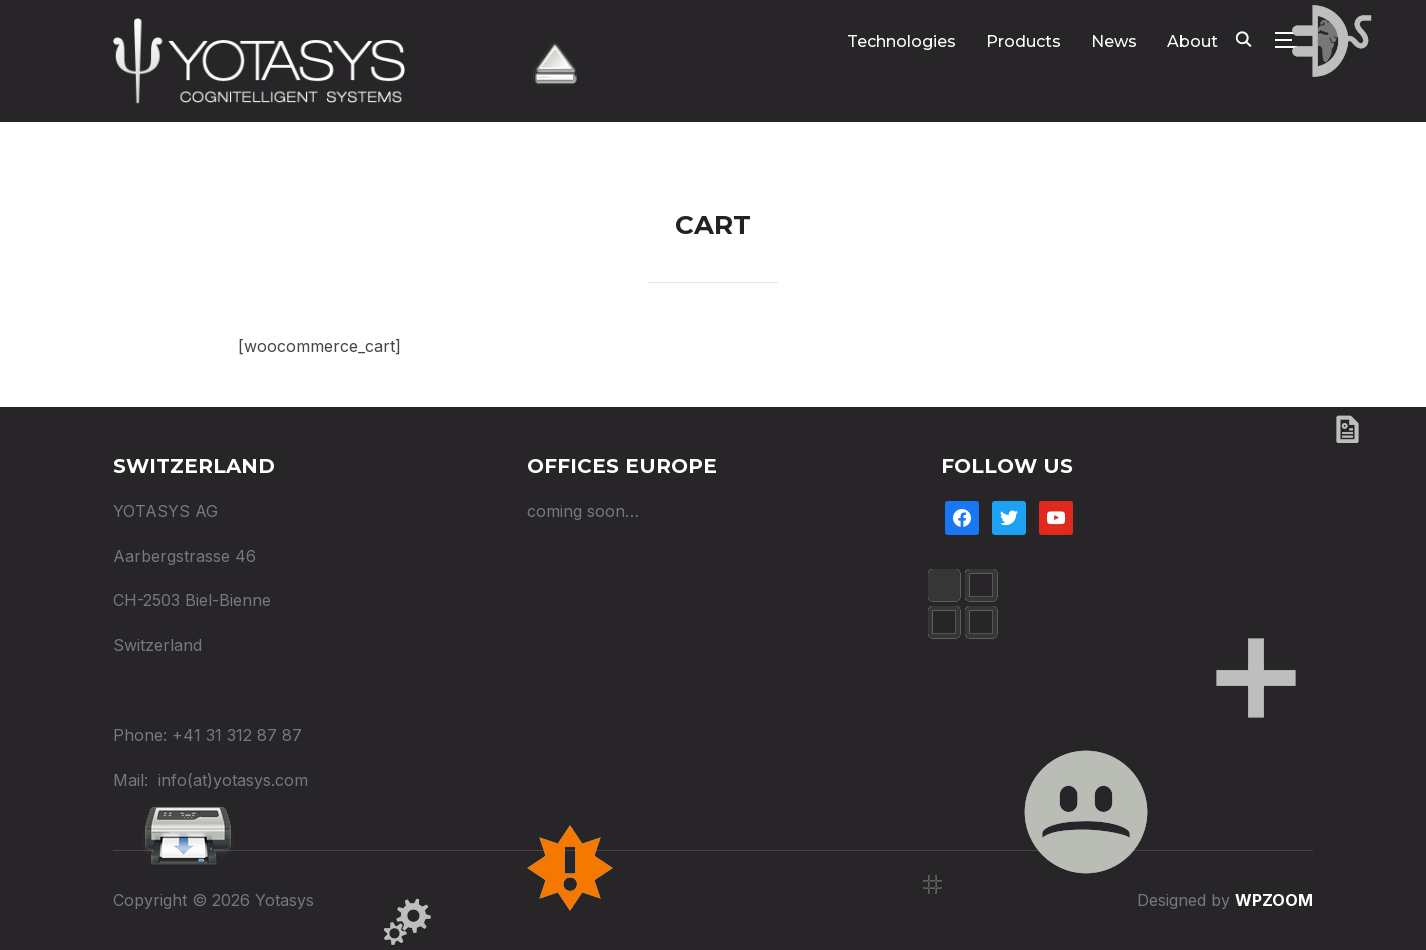 This screenshot has height=950, width=1426. What do you see at coordinates (406, 923) in the screenshot?
I see `access system settings or preferences` at bounding box center [406, 923].